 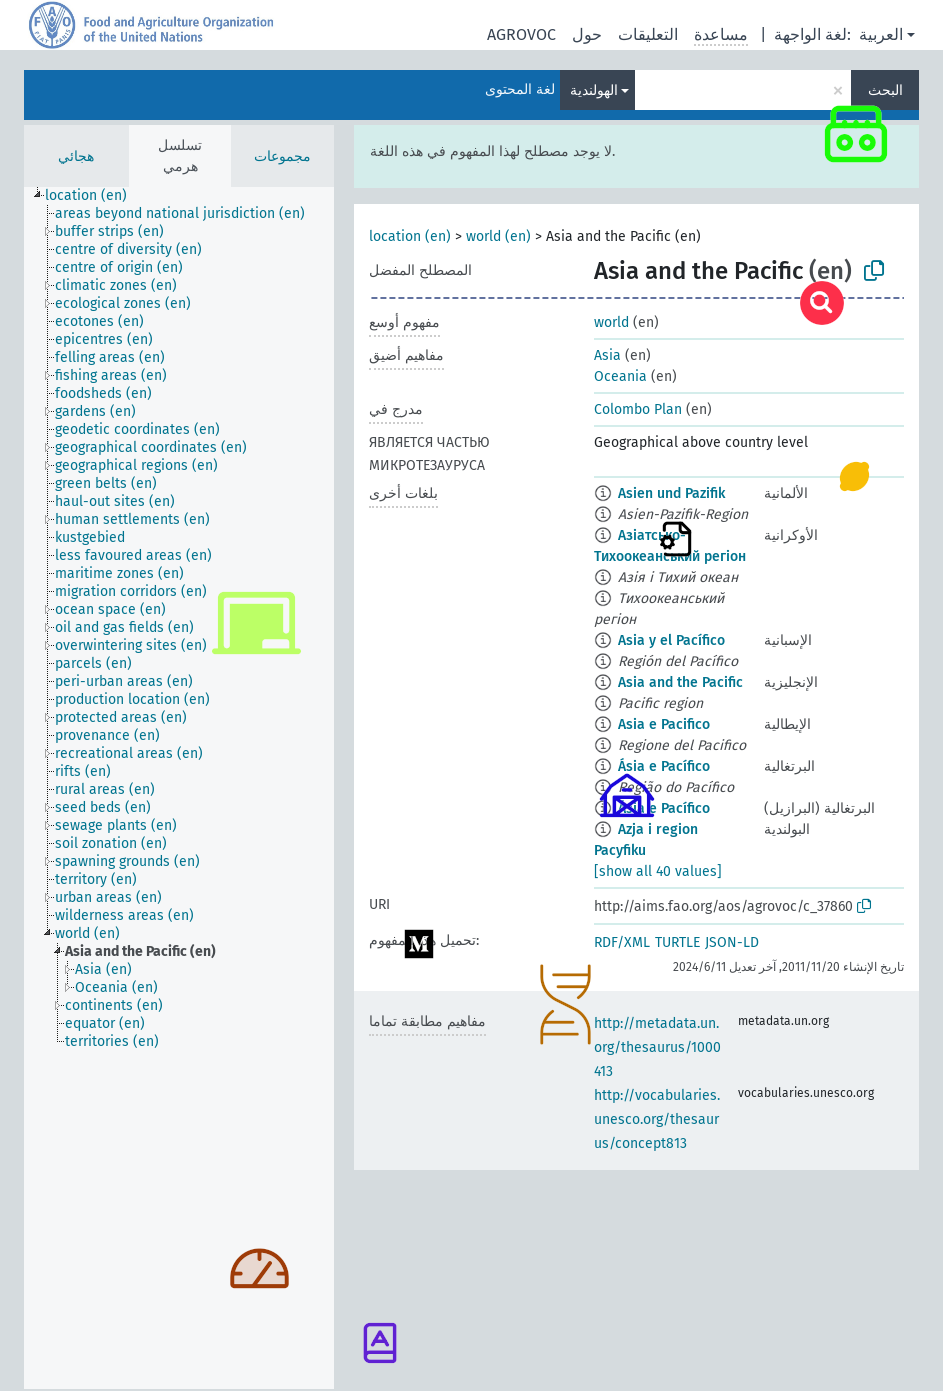 What do you see at coordinates (256, 624) in the screenshot?
I see `access whiteboard or presentation mode` at bounding box center [256, 624].